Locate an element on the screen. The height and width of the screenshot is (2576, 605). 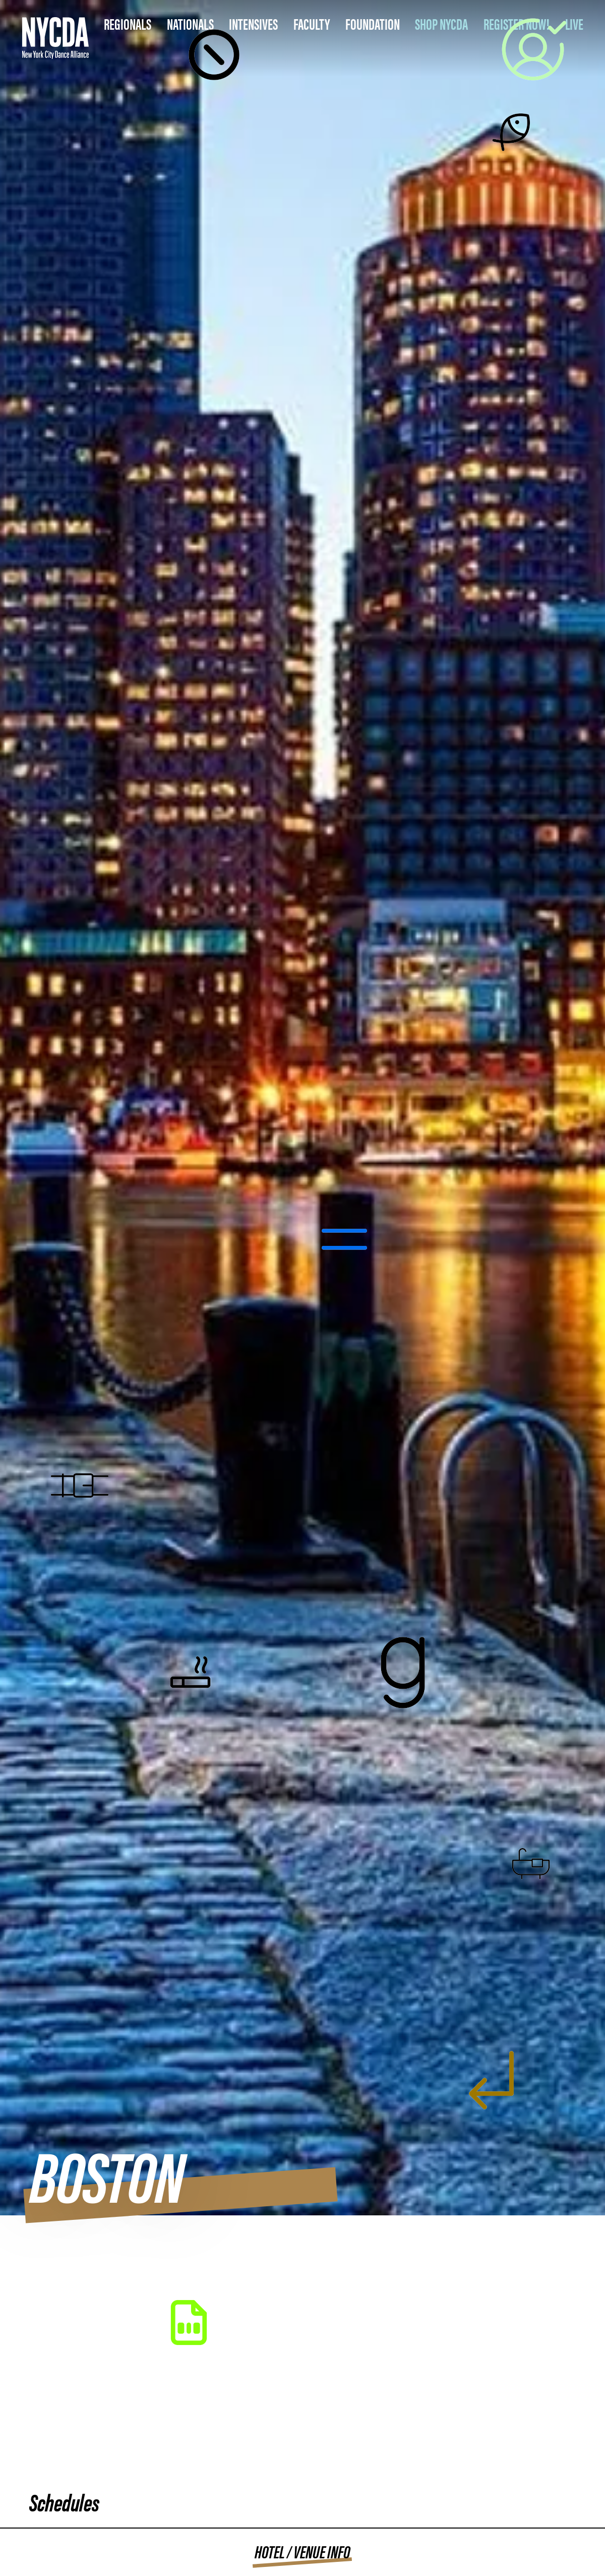
browse seafood or fish-related content is located at coordinates (512, 131).